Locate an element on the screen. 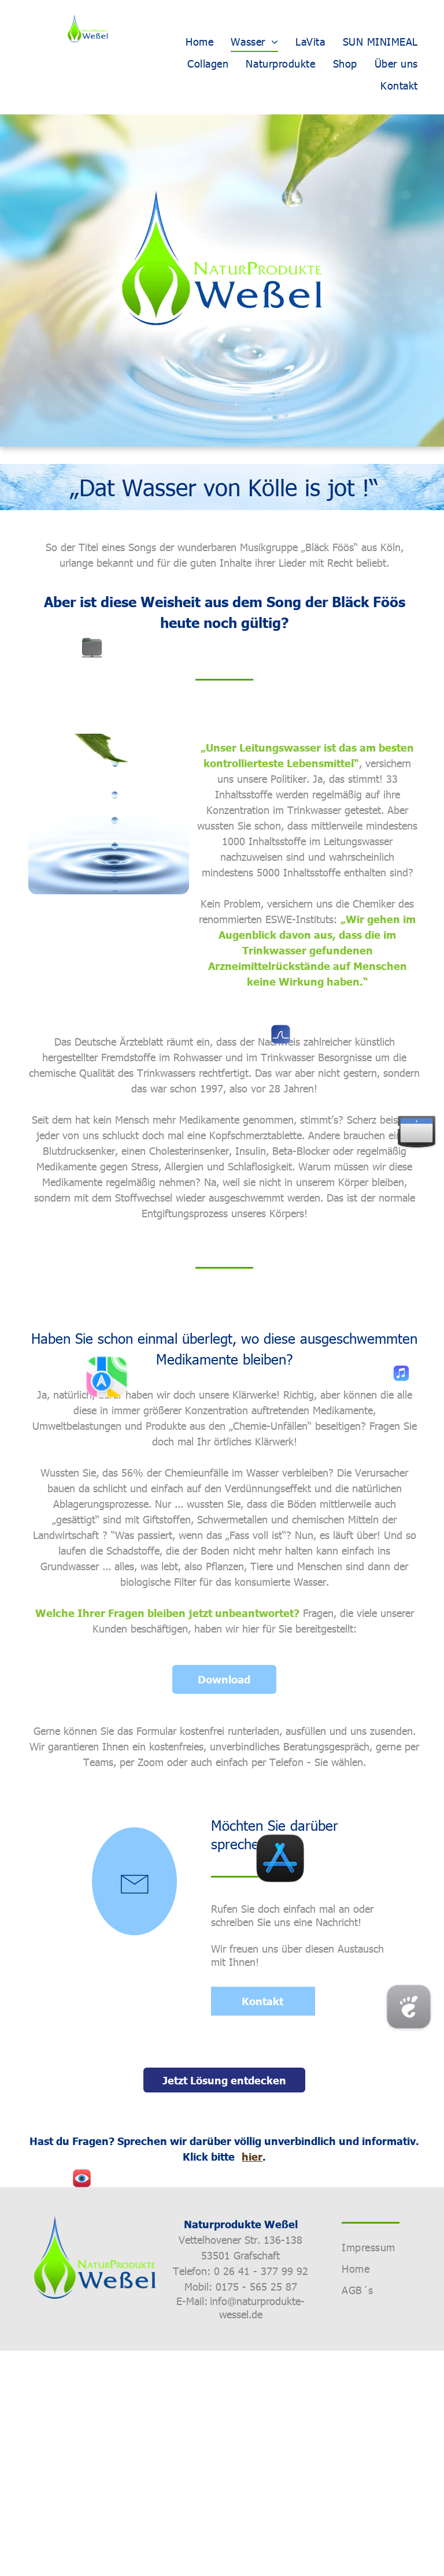  open audacity audio editor is located at coordinates (401, 1373).